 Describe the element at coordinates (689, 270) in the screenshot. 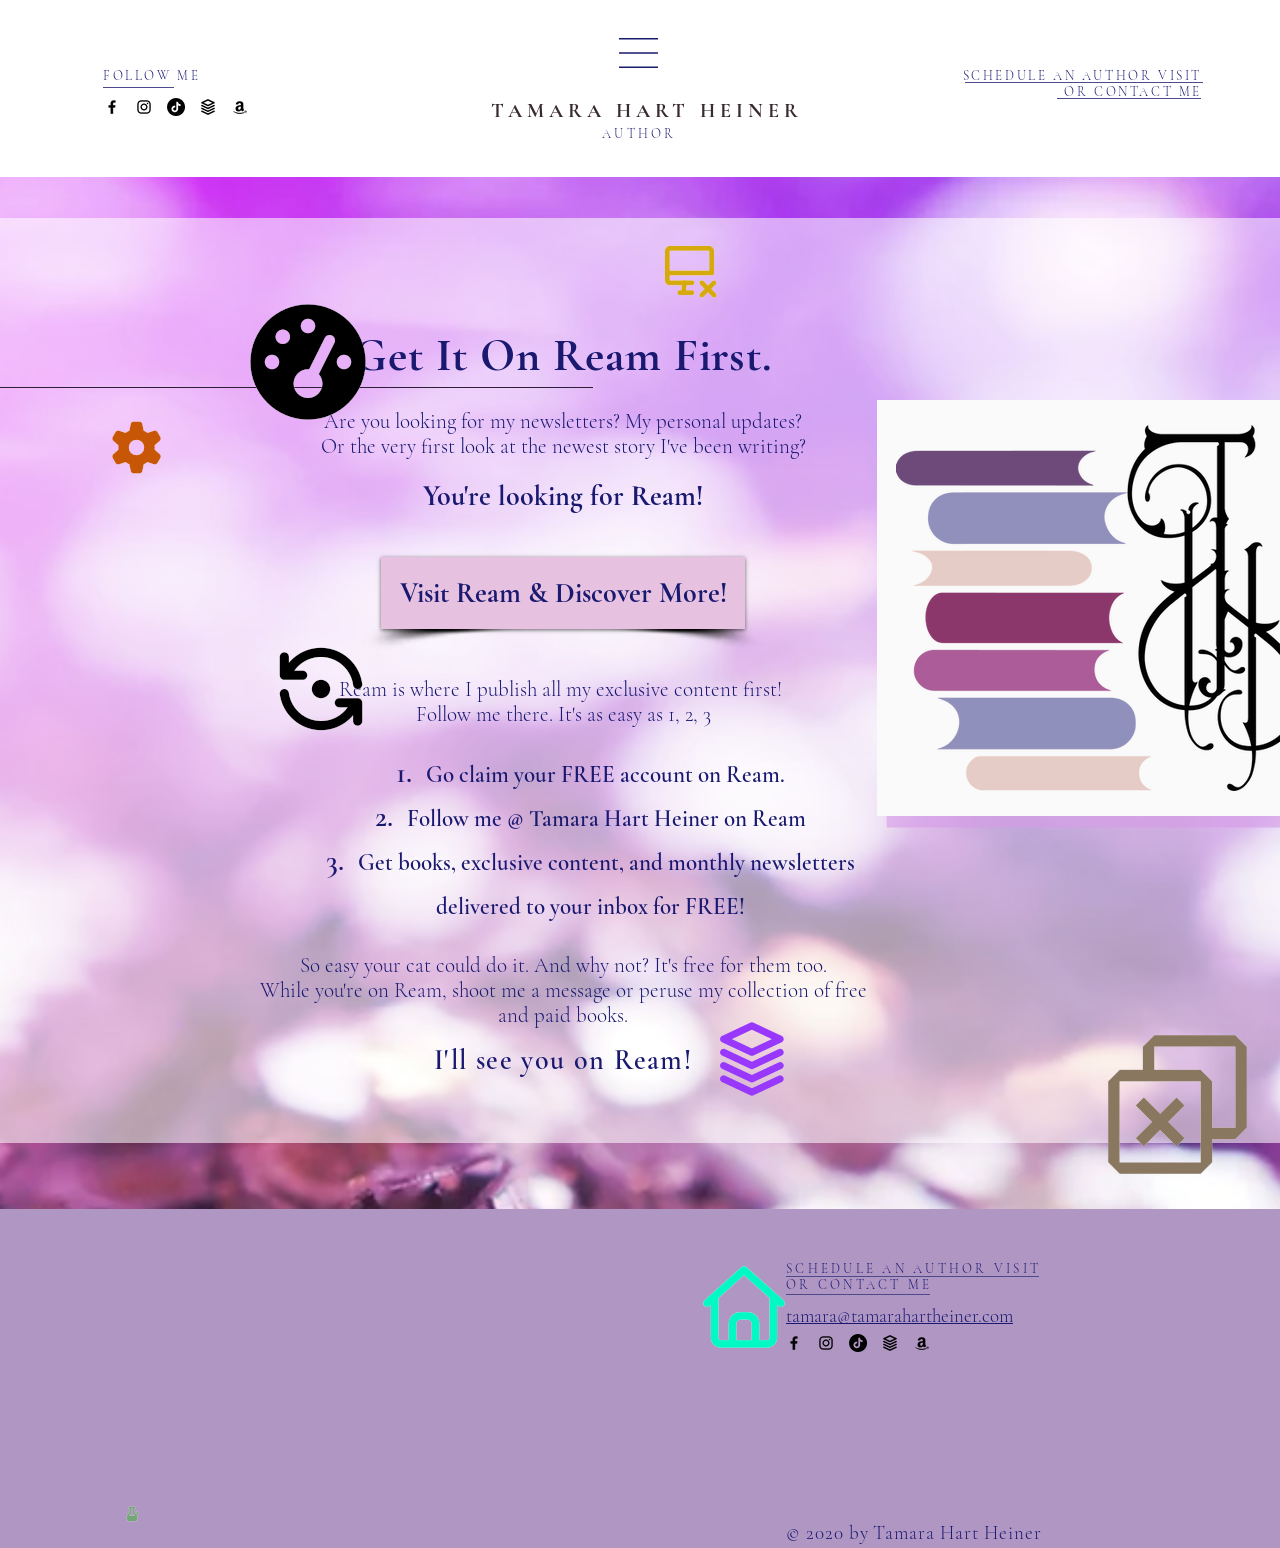

I see `disconnect or remove a desktop computer` at that location.